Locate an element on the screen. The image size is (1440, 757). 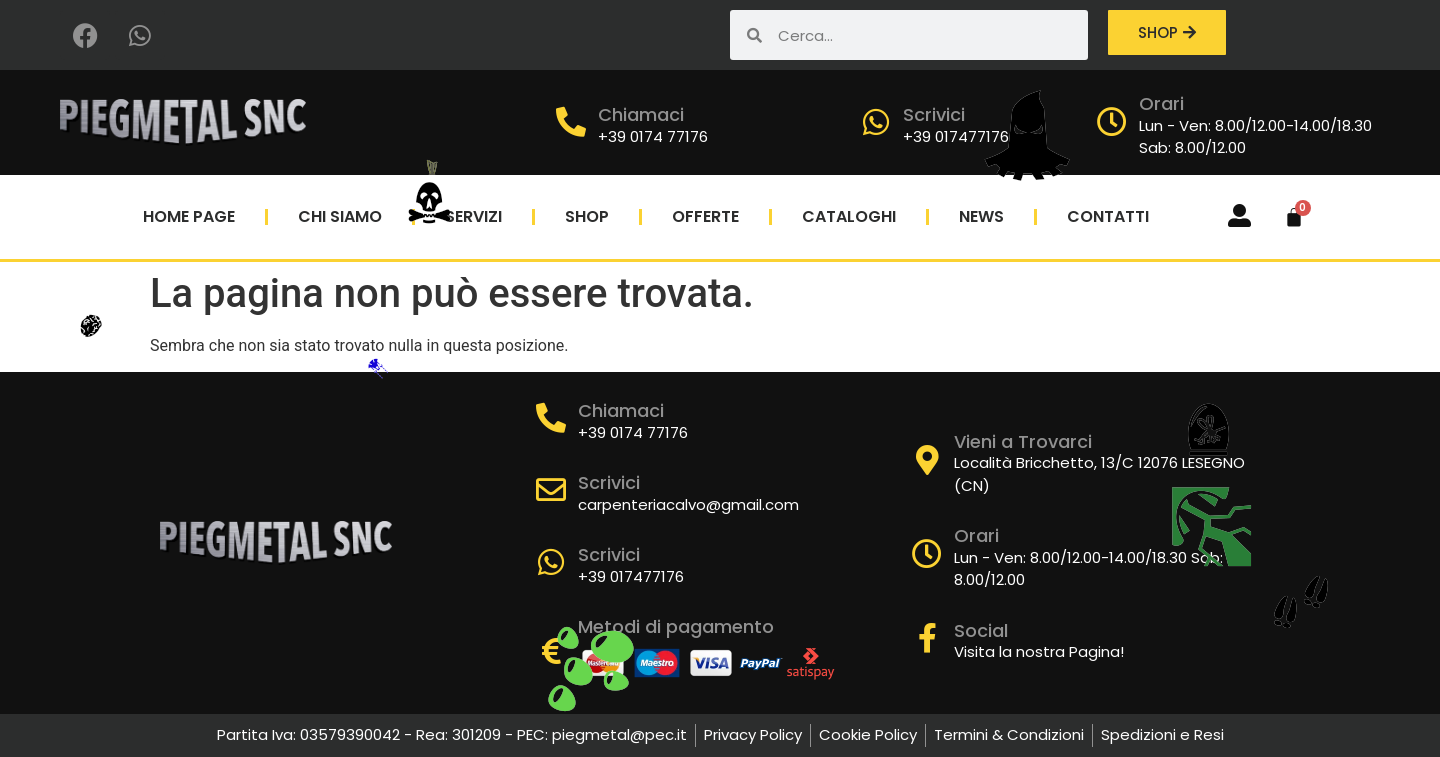
track wildlife or animal sightings is located at coordinates (1301, 602).